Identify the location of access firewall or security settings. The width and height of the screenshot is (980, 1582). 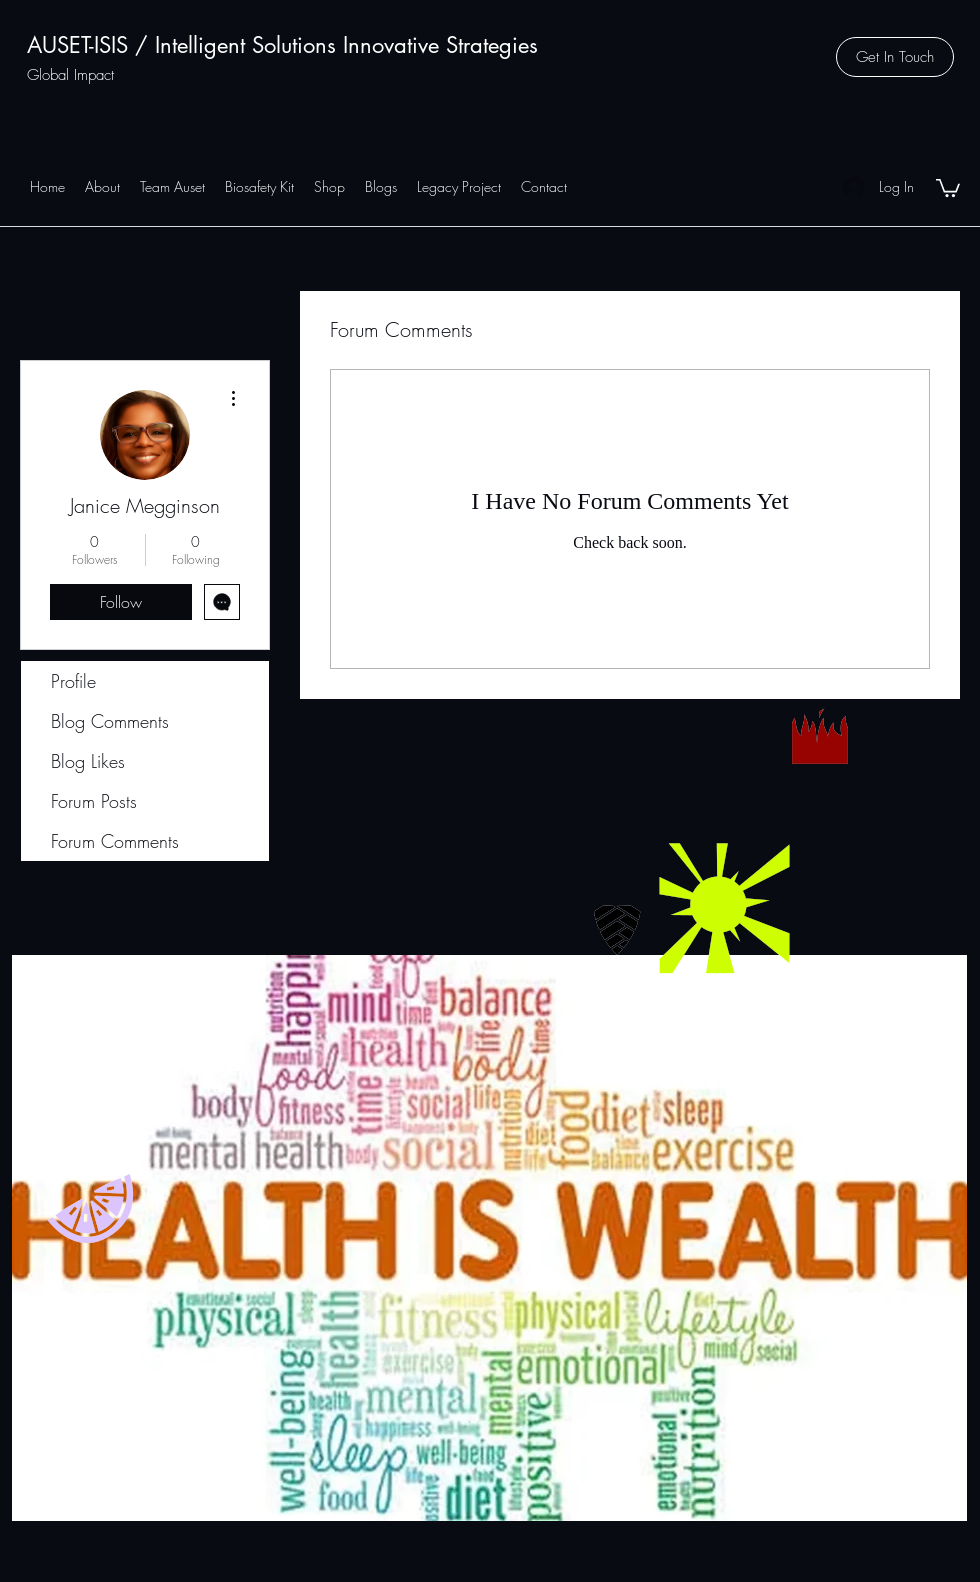
(820, 736).